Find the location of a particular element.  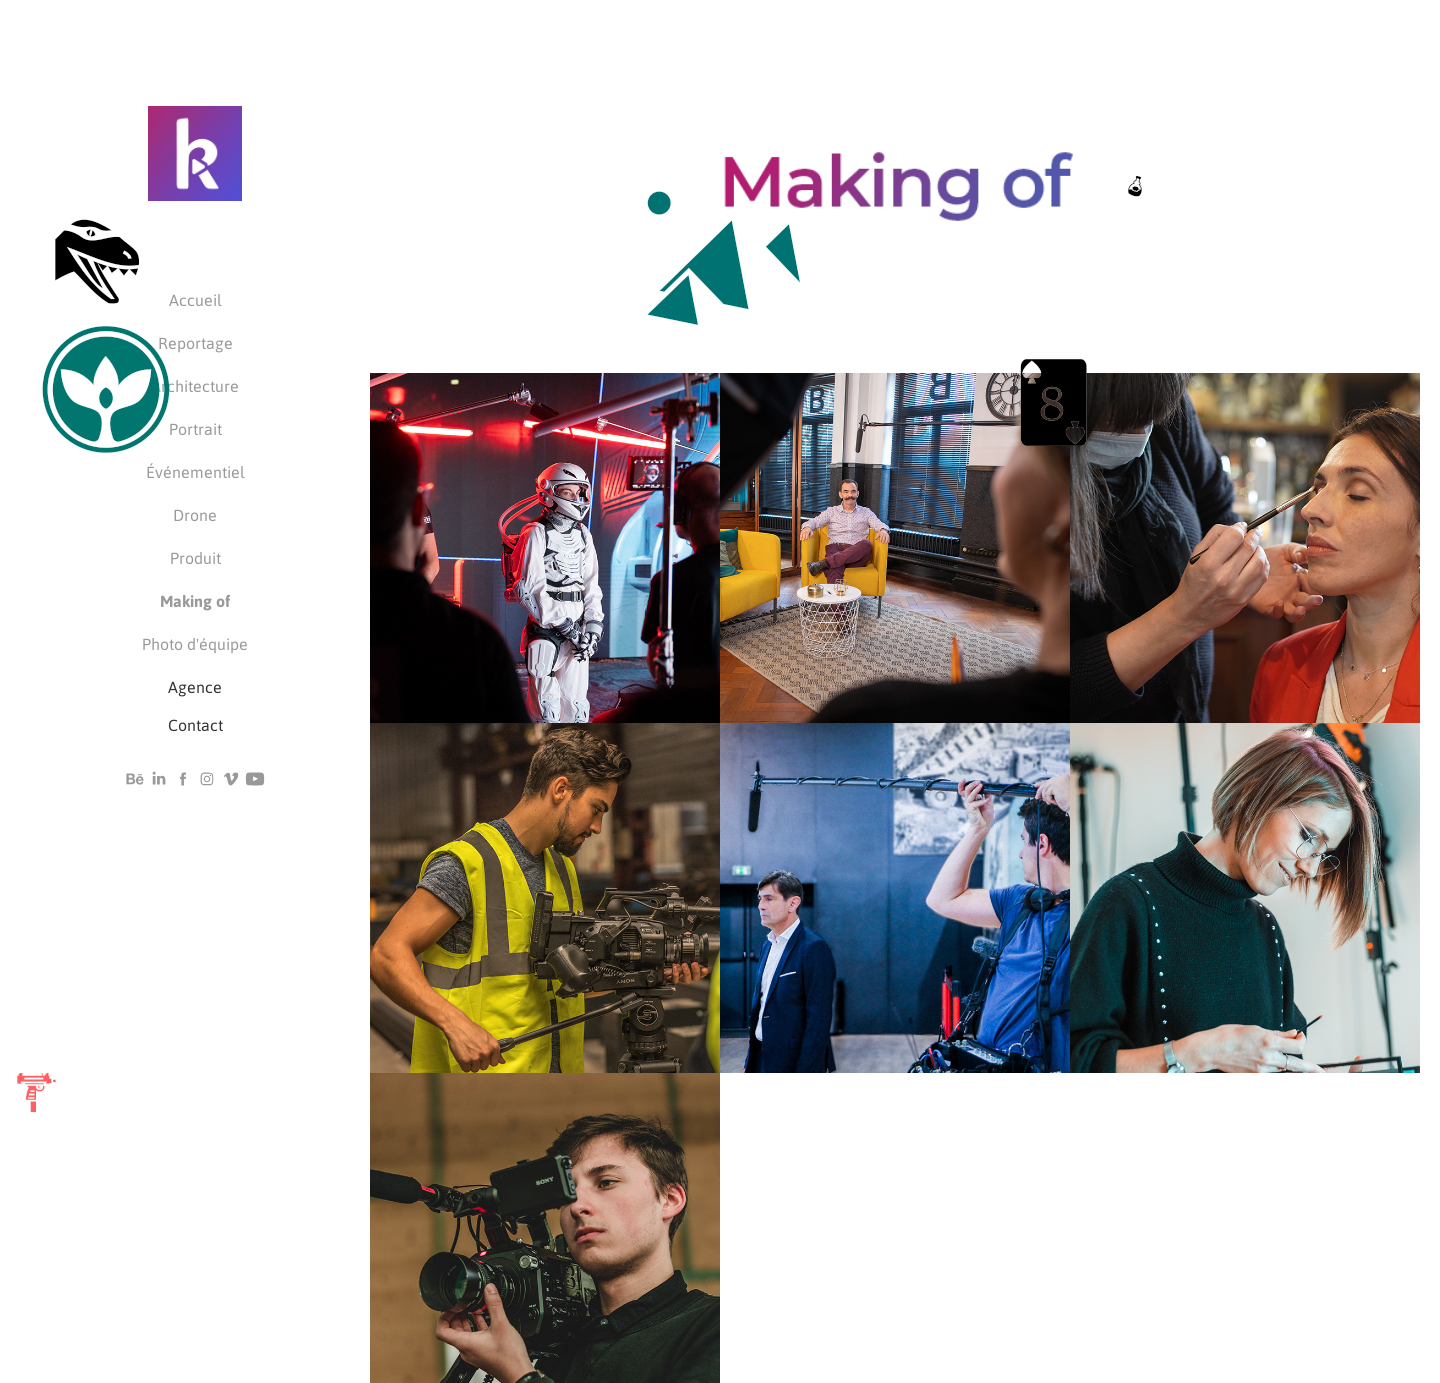

explore ancient Egypt themed content is located at coordinates (725, 267).